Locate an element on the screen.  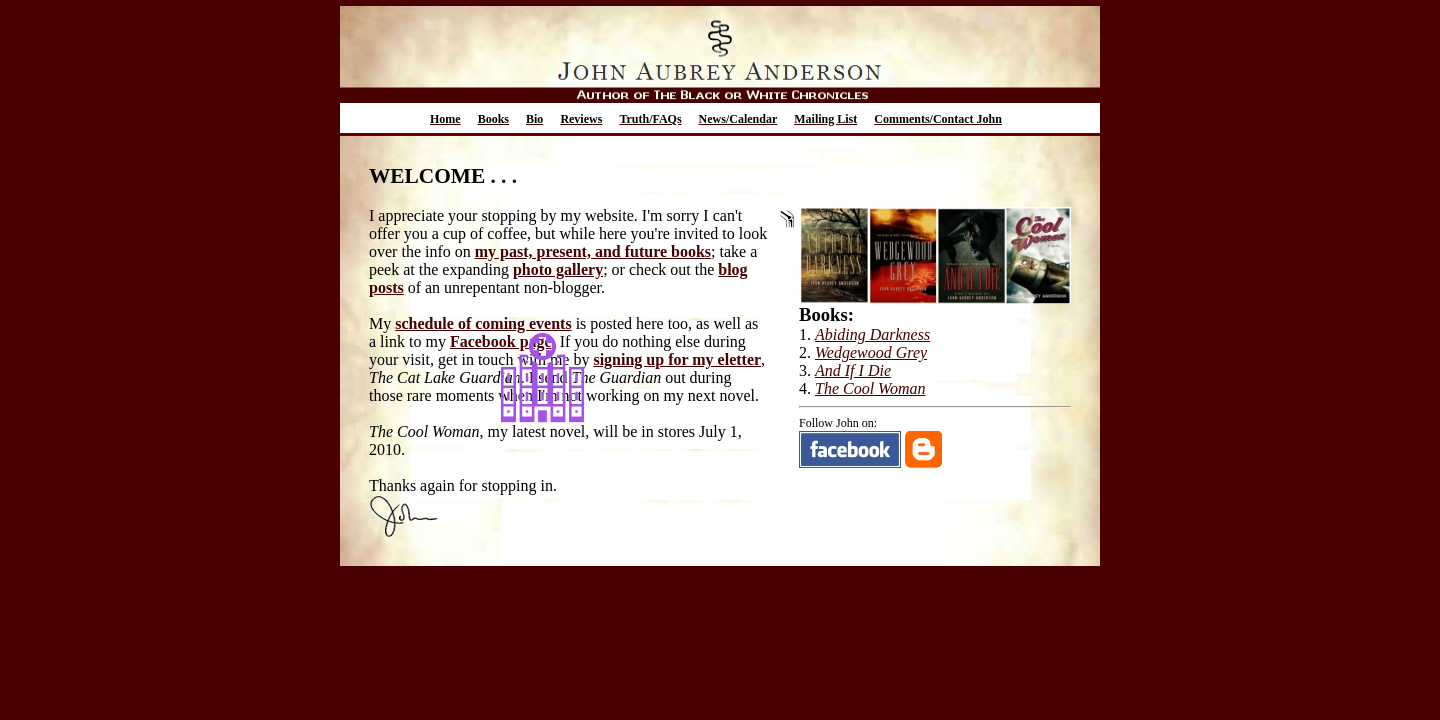
find nearby hospitals or medical facilities is located at coordinates (542, 377).